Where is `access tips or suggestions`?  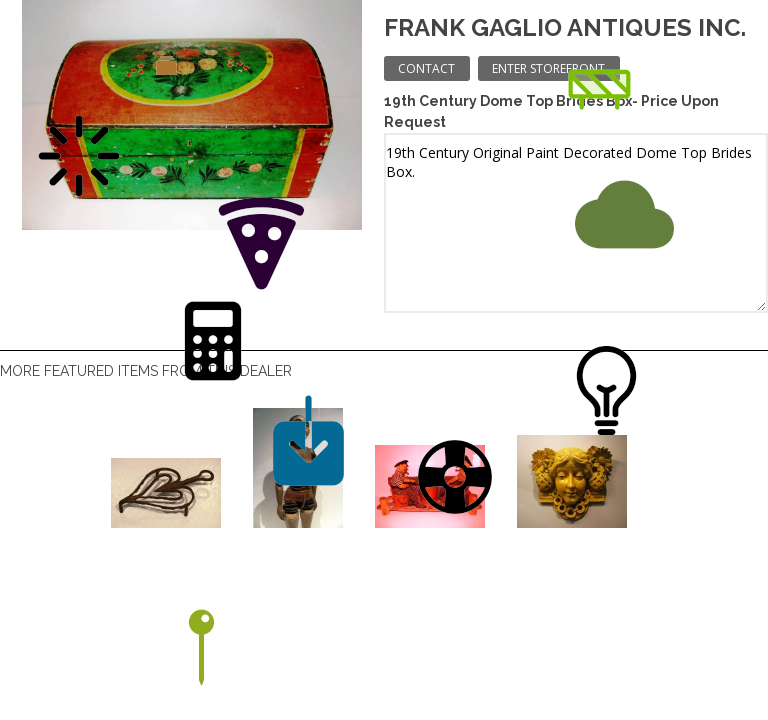 access tips or suggestions is located at coordinates (606, 390).